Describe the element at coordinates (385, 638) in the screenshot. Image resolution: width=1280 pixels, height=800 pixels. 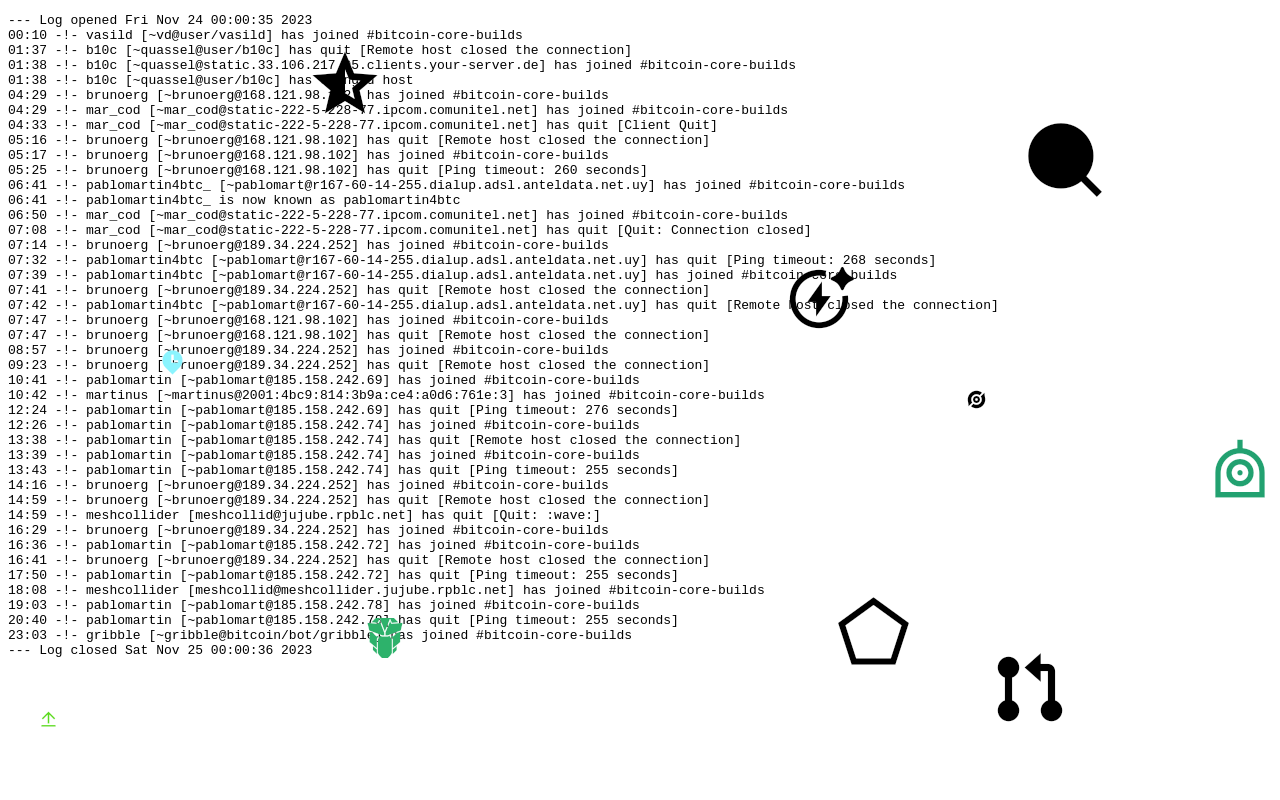
I see `PrimeVue UI component library logo` at that location.